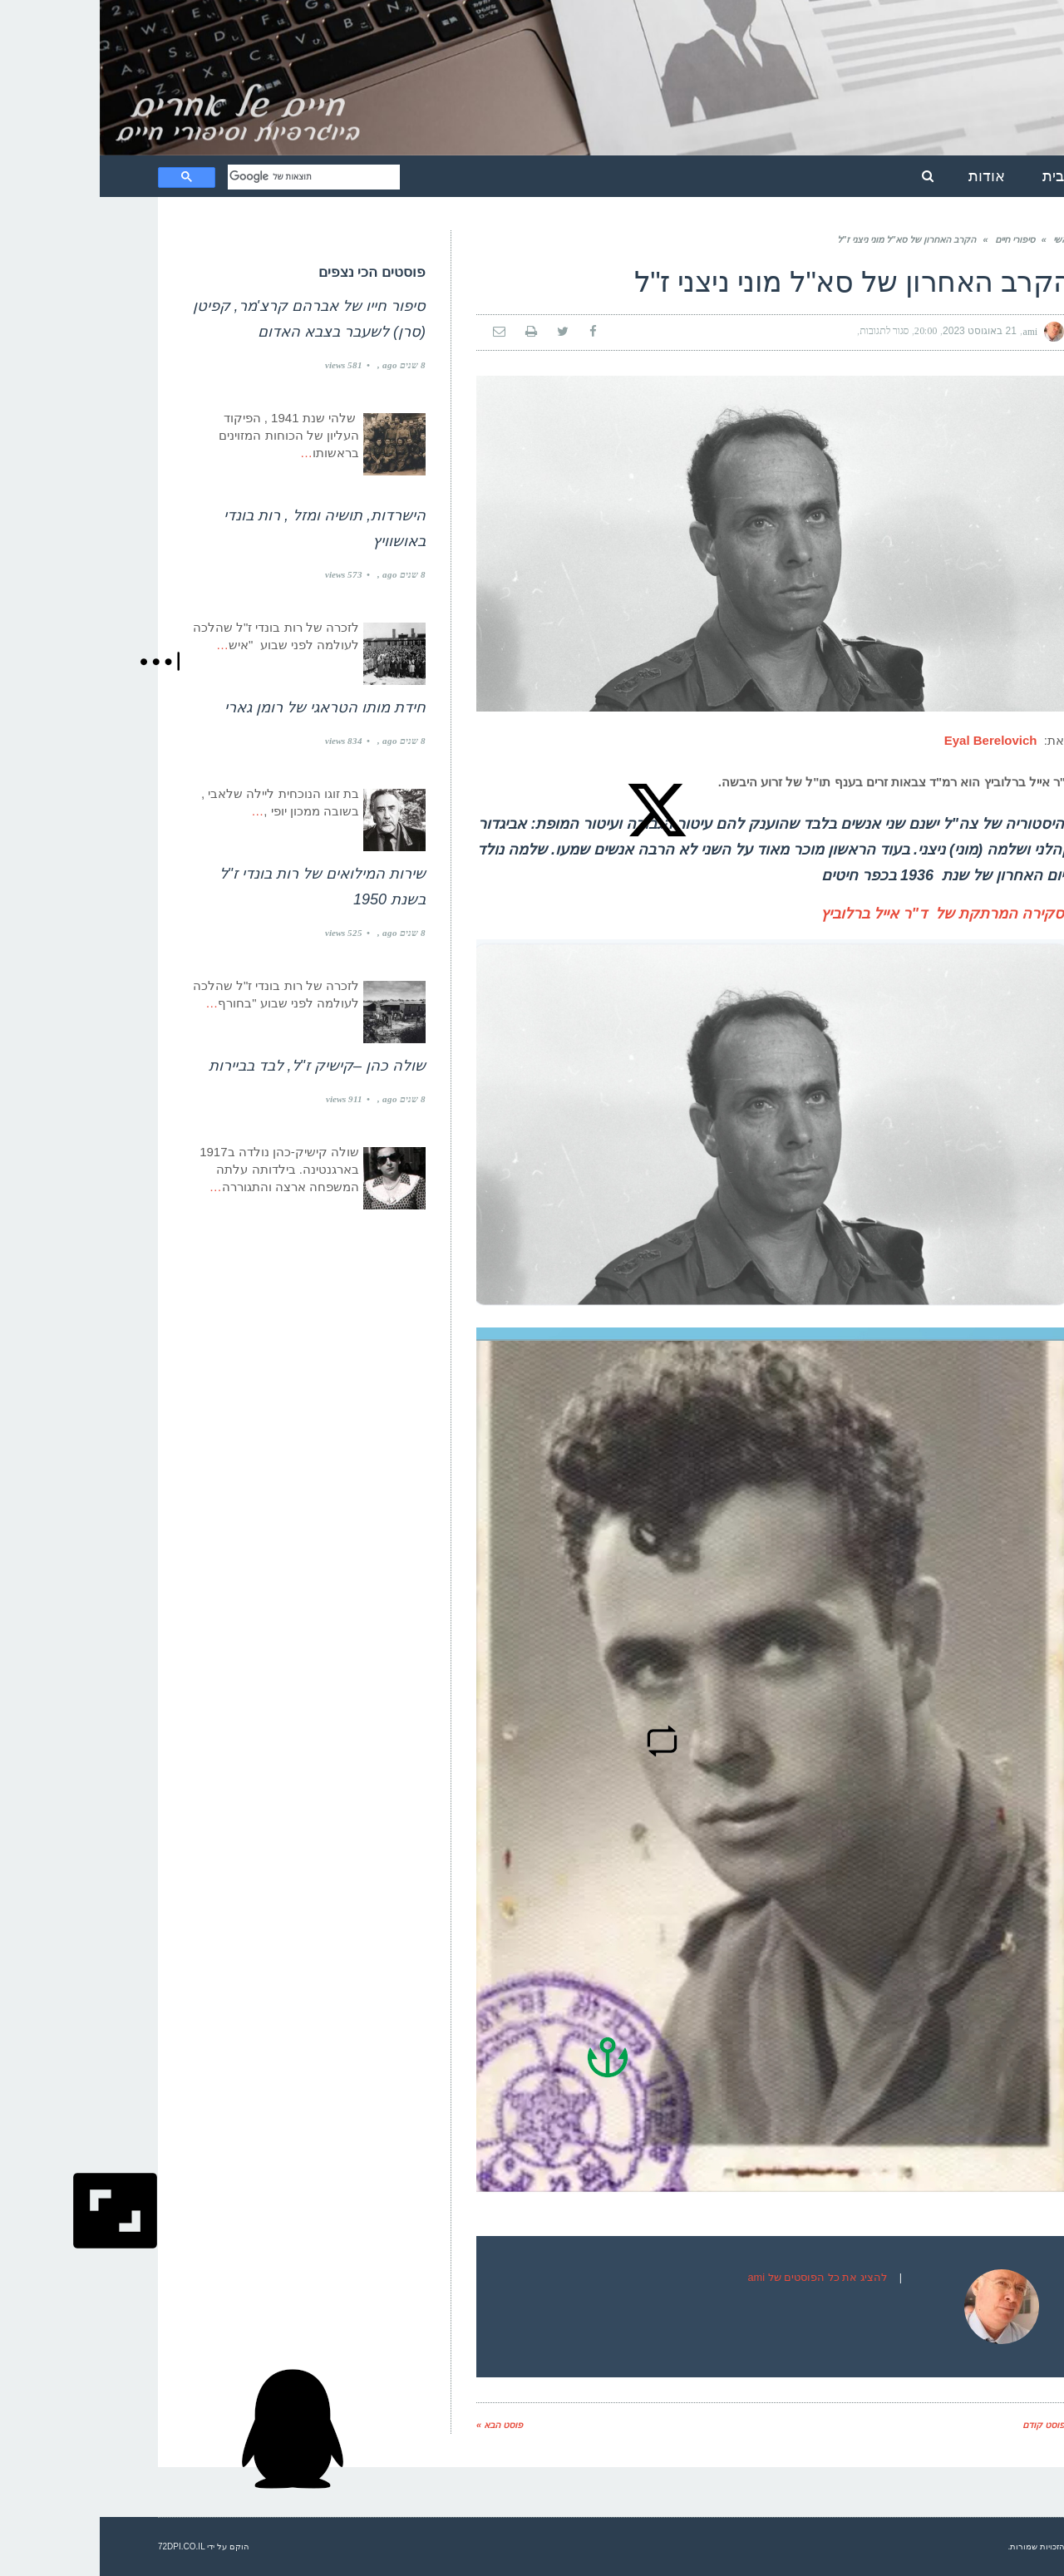  I want to click on open QQ messenger app, so click(293, 2429).